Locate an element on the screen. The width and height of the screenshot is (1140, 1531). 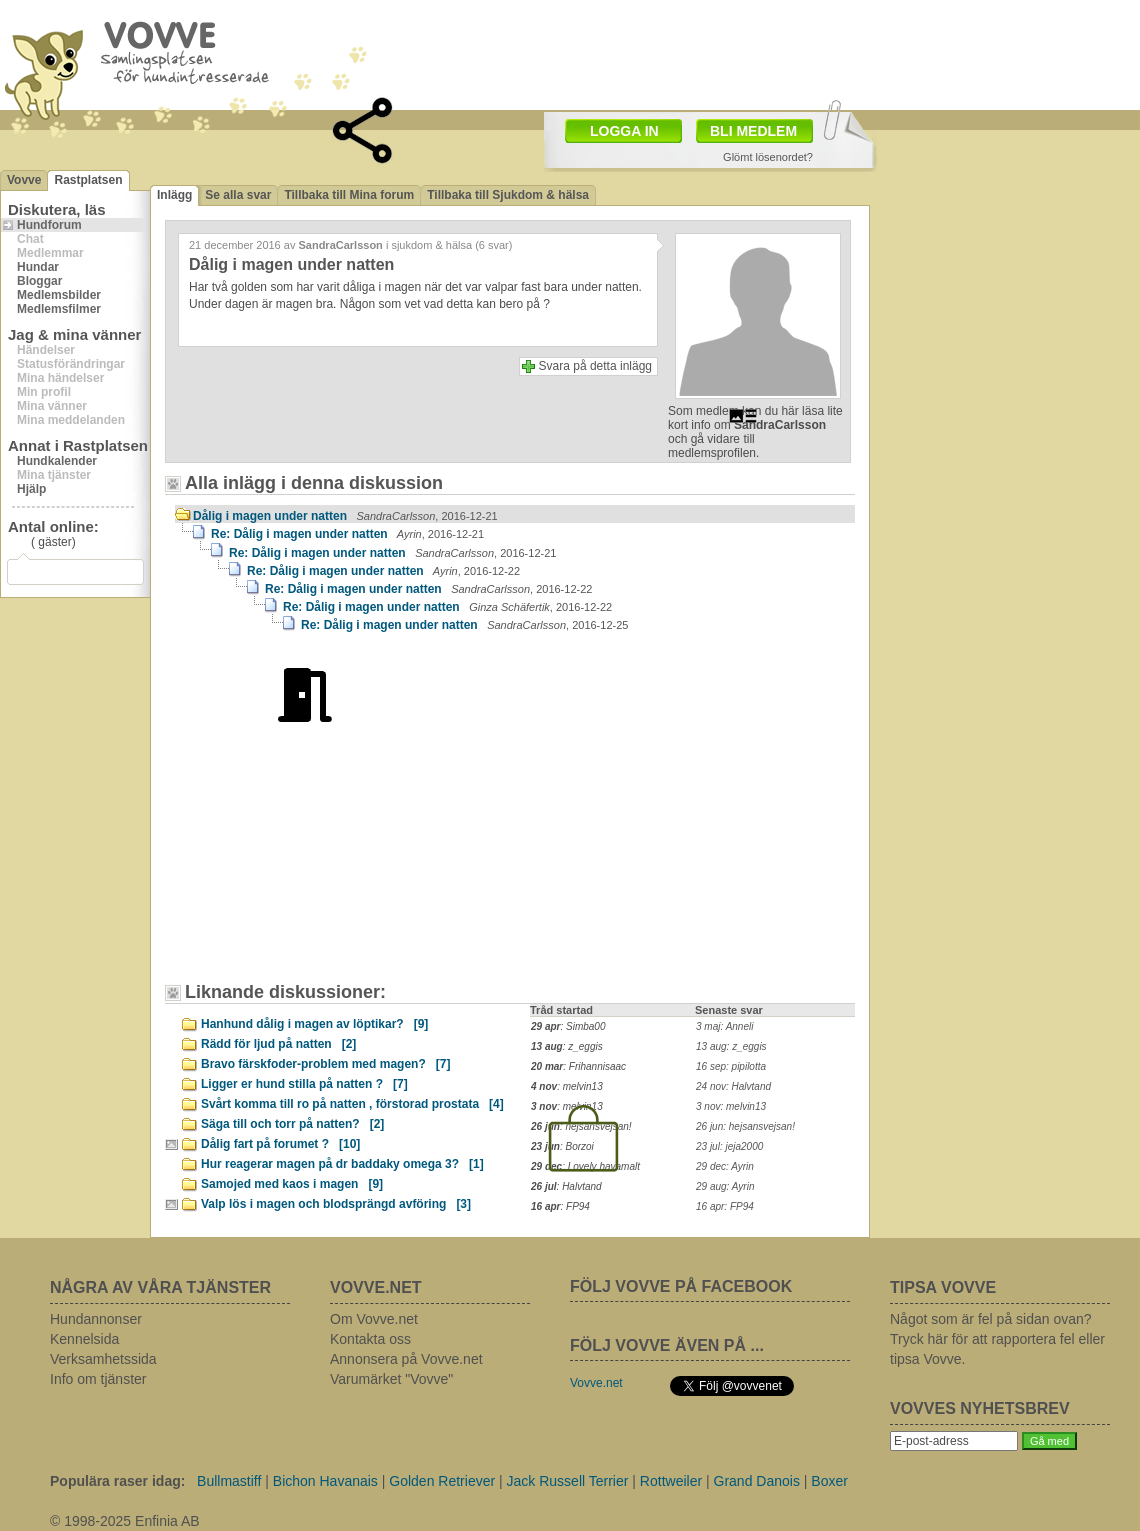
share content with others is located at coordinates (362, 130).